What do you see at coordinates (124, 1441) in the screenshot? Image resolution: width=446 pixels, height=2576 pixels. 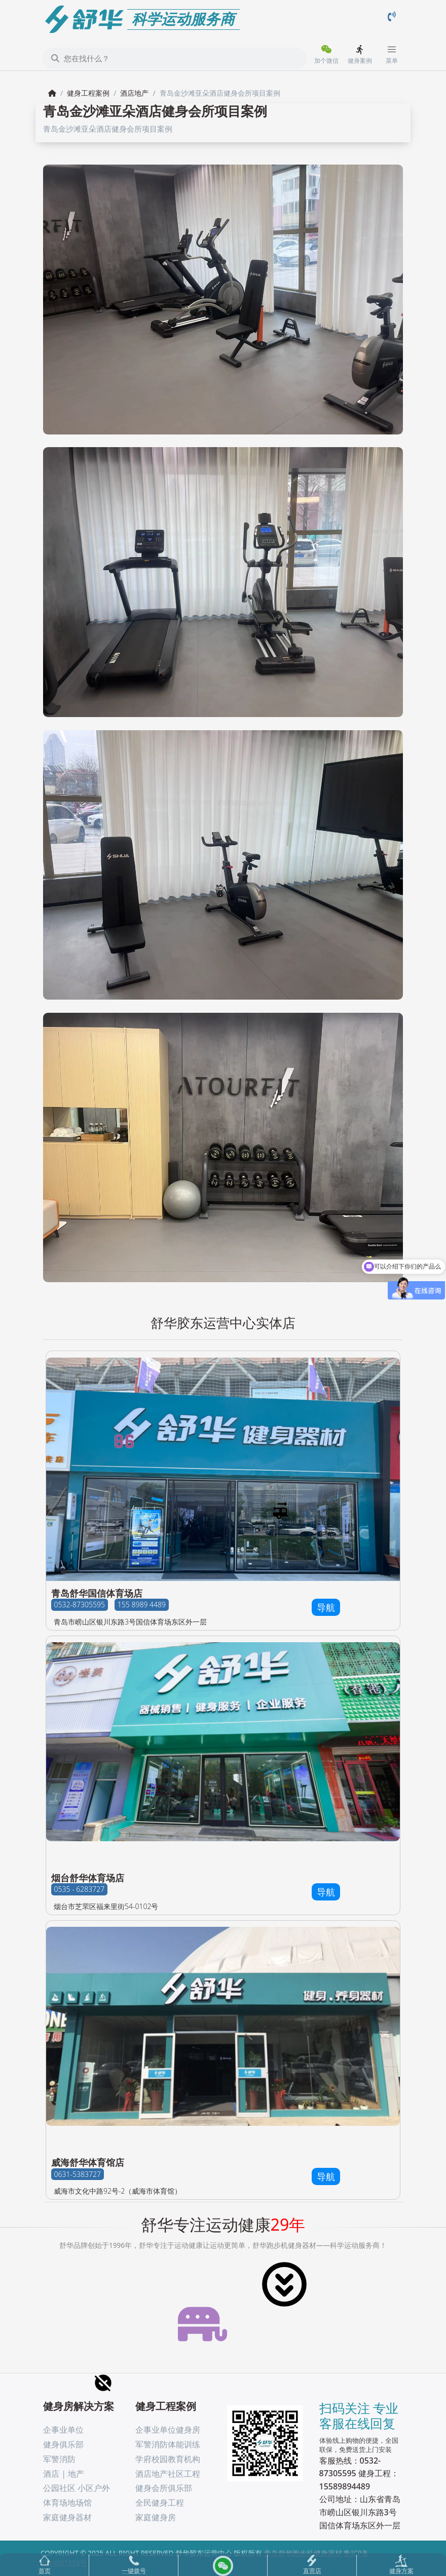 I see `displays the number 86 as a label or counter` at bounding box center [124, 1441].